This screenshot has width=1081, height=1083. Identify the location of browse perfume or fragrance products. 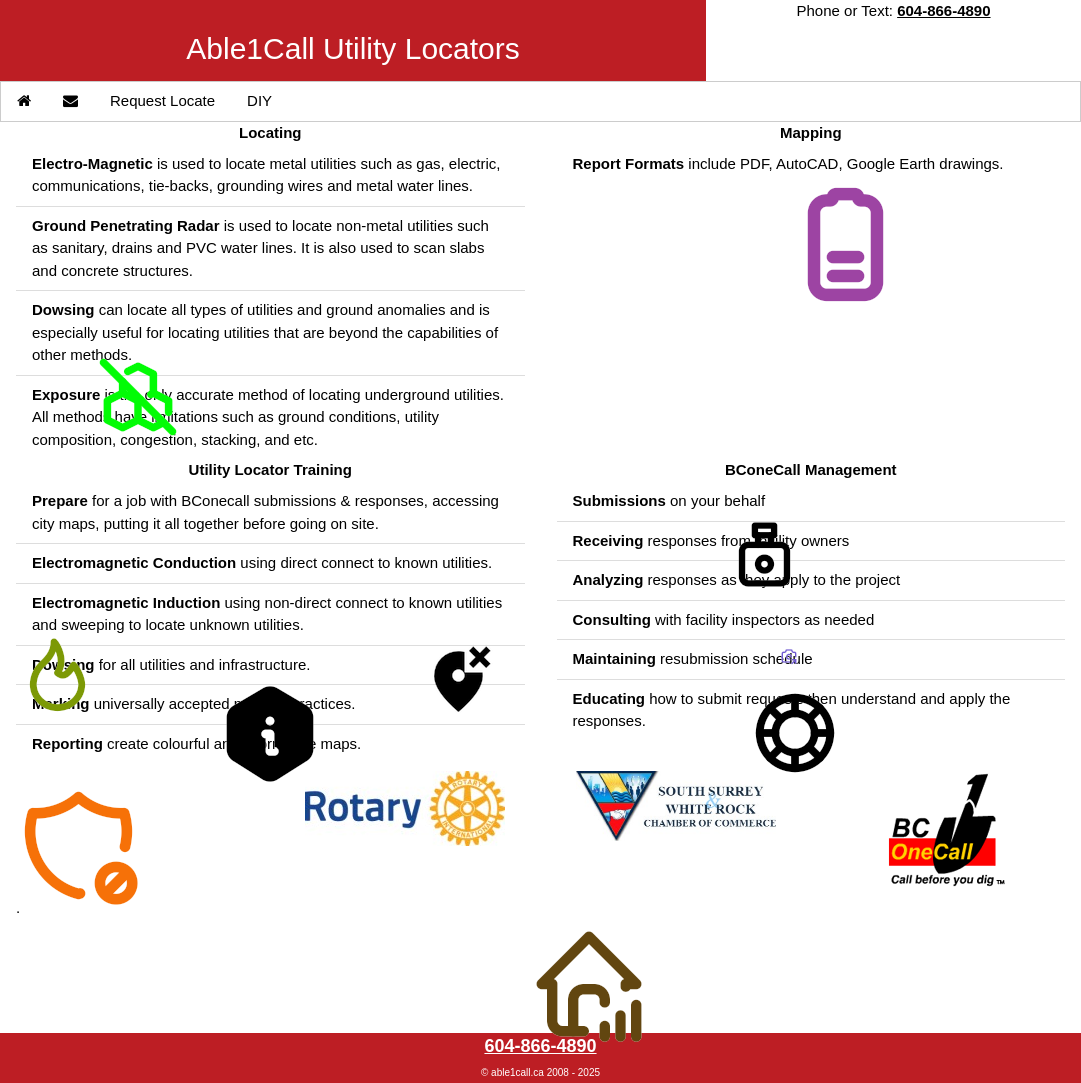
(764, 554).